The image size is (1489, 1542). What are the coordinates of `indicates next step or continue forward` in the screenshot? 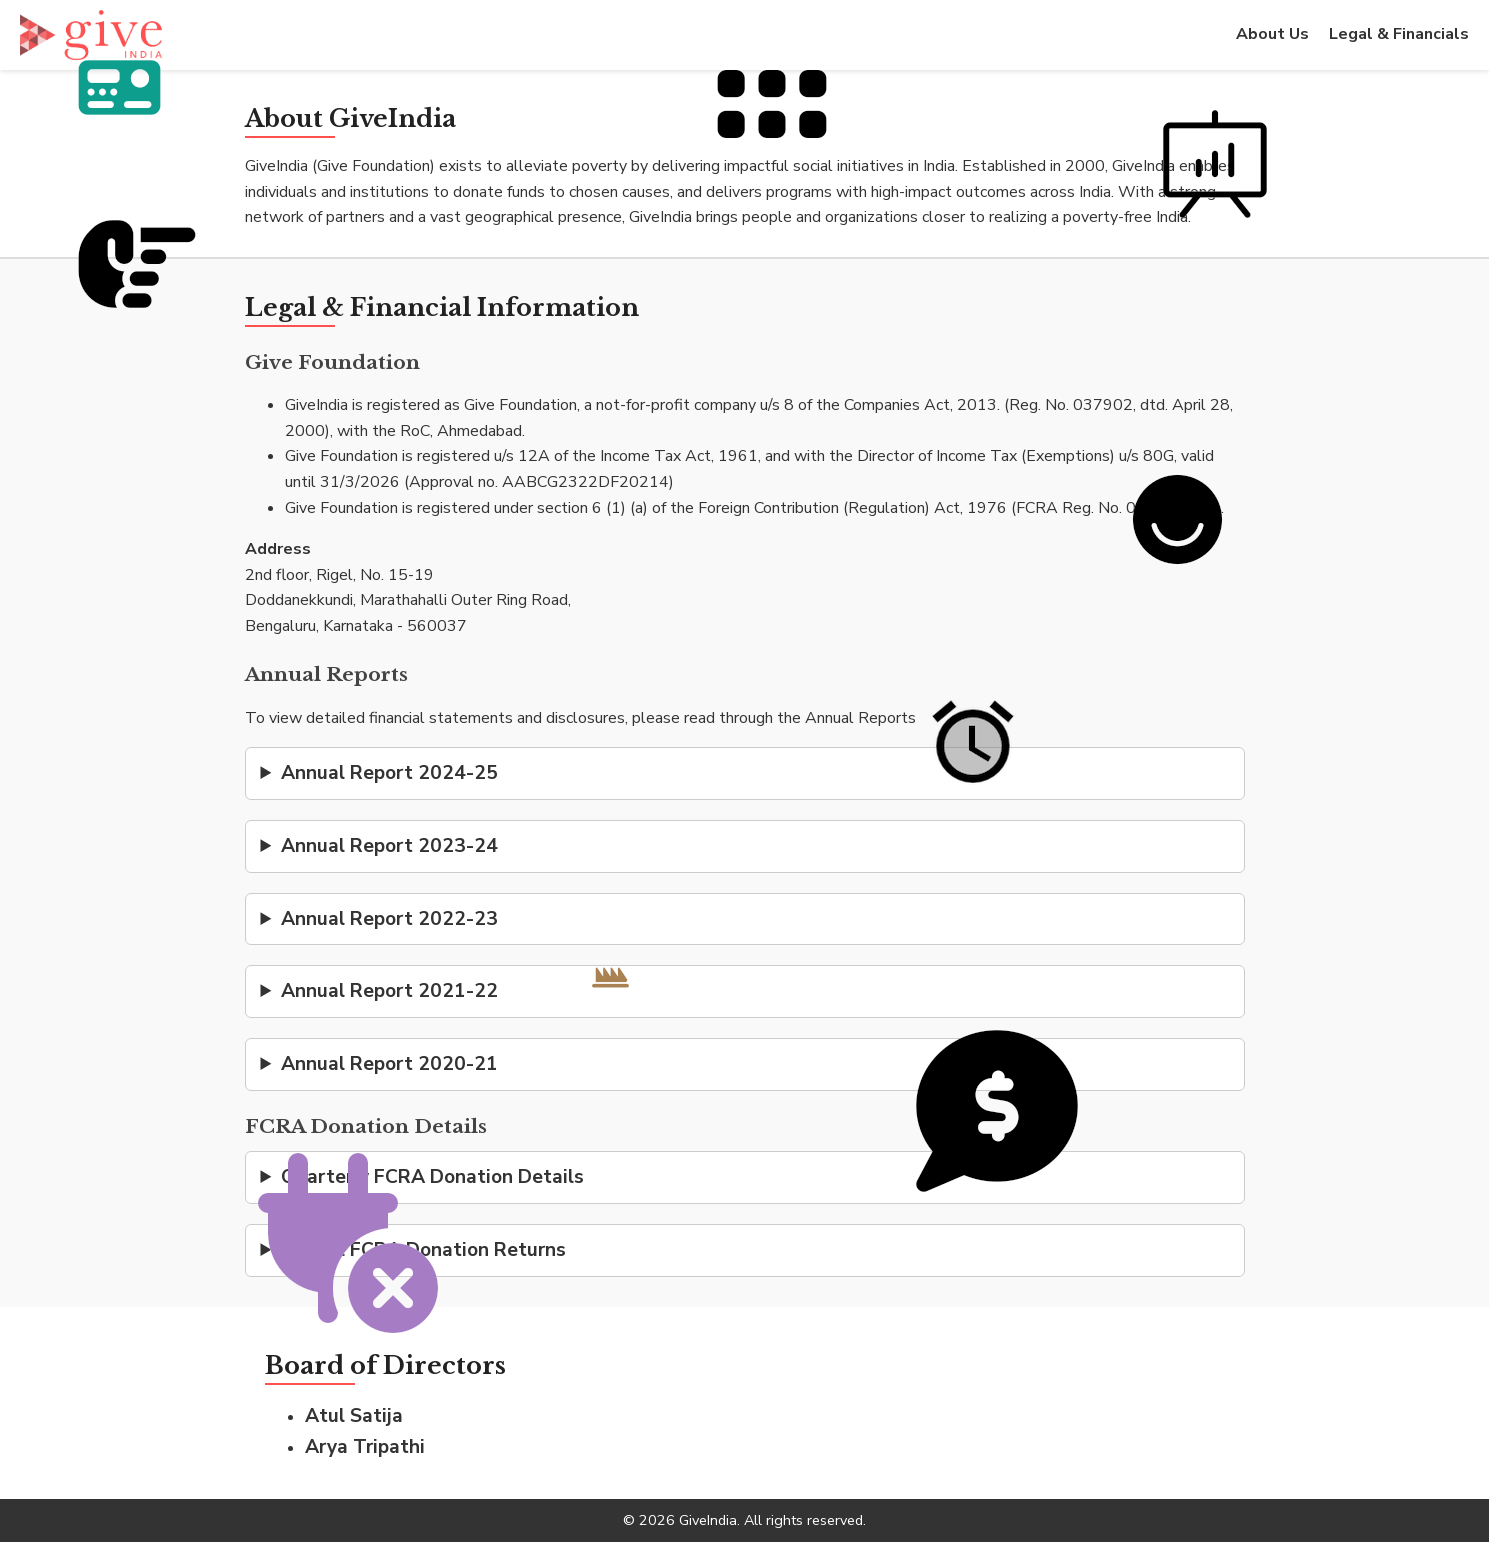 It's located at (137, 264).